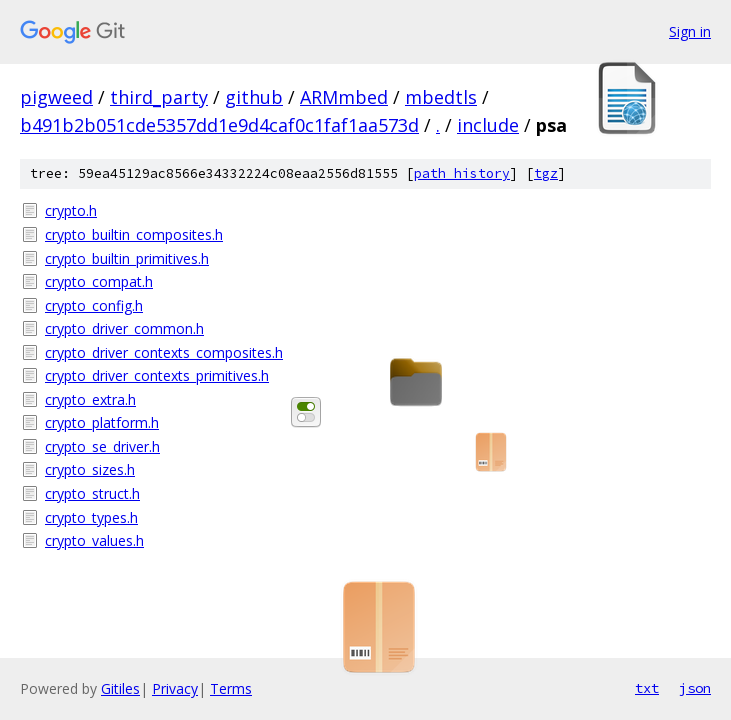 This screenshot has width=731, height=720. What do you see at coordinates (379, 627) in the screenshot?
I see `a software package or archive file` at bounding box center [379, 627].